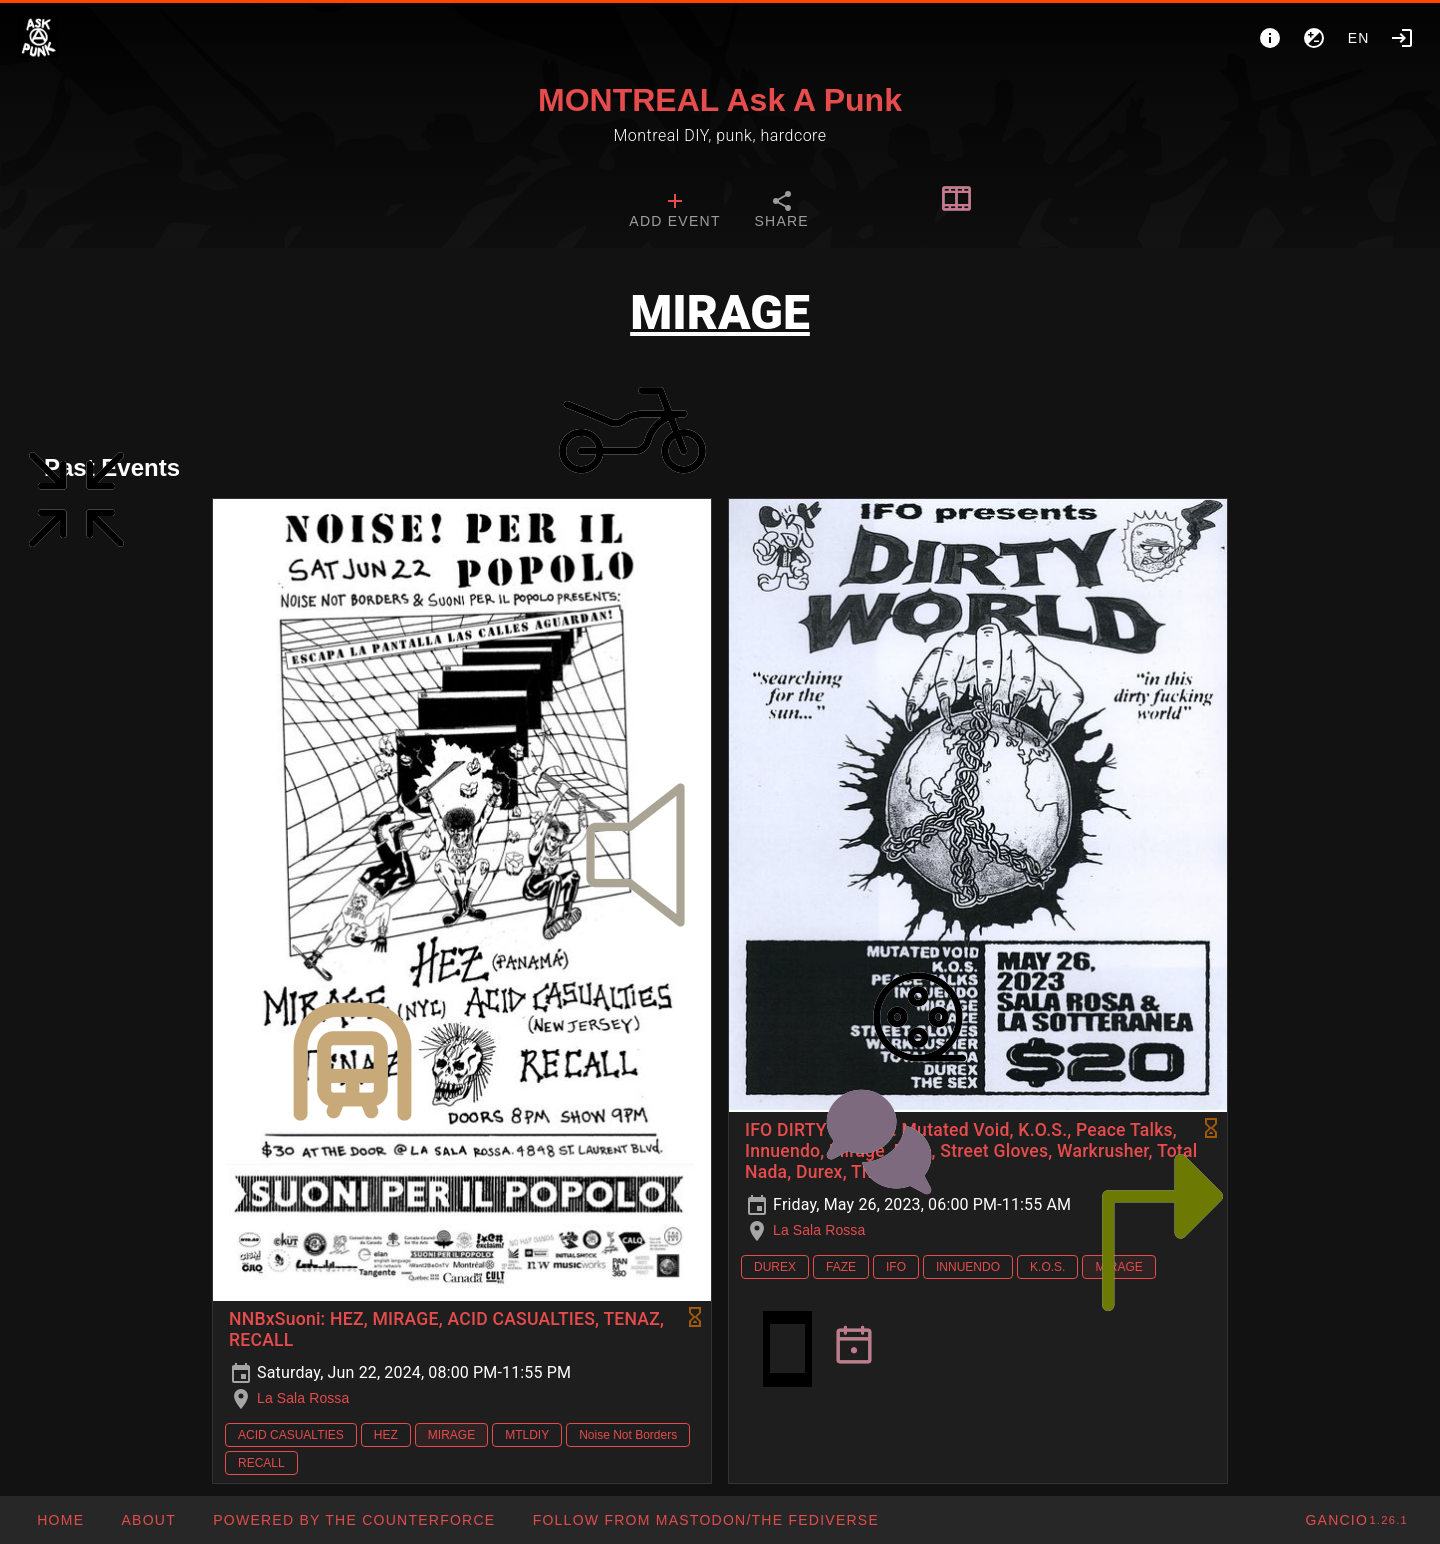 This screenshot has height=1544, width=1440. What do you see at coordinates (1150, 1232) in the screenshot?
I see `forward or share content` at bounding box center [1150, 1232].